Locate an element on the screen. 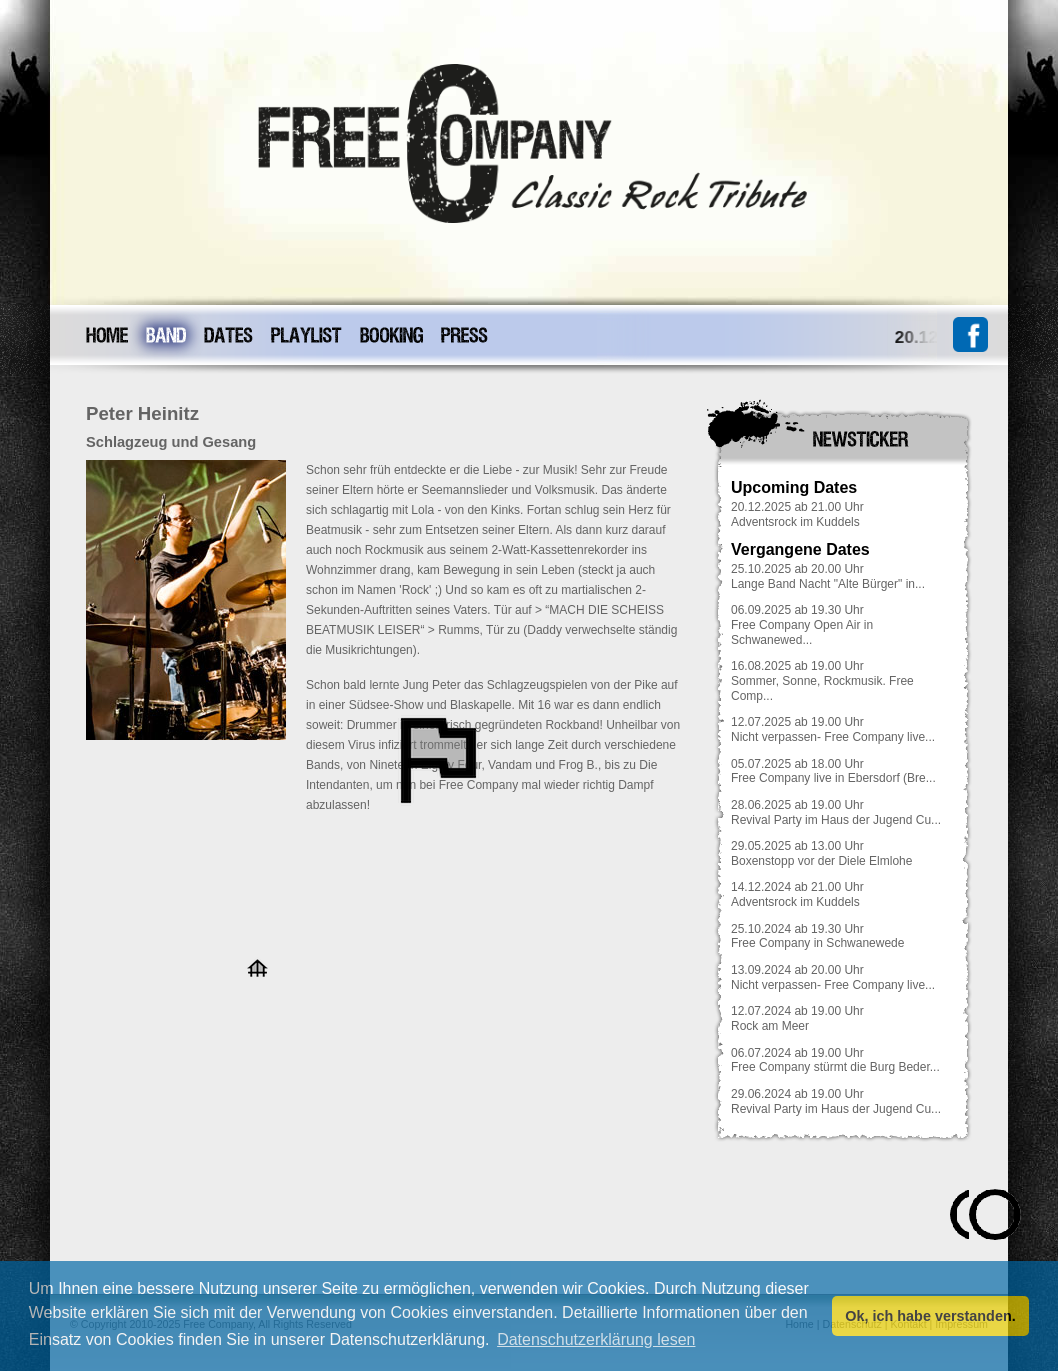 This screenshot has width=1058, height=1371. view toll or payment information is located at coordinates (985, 1214).